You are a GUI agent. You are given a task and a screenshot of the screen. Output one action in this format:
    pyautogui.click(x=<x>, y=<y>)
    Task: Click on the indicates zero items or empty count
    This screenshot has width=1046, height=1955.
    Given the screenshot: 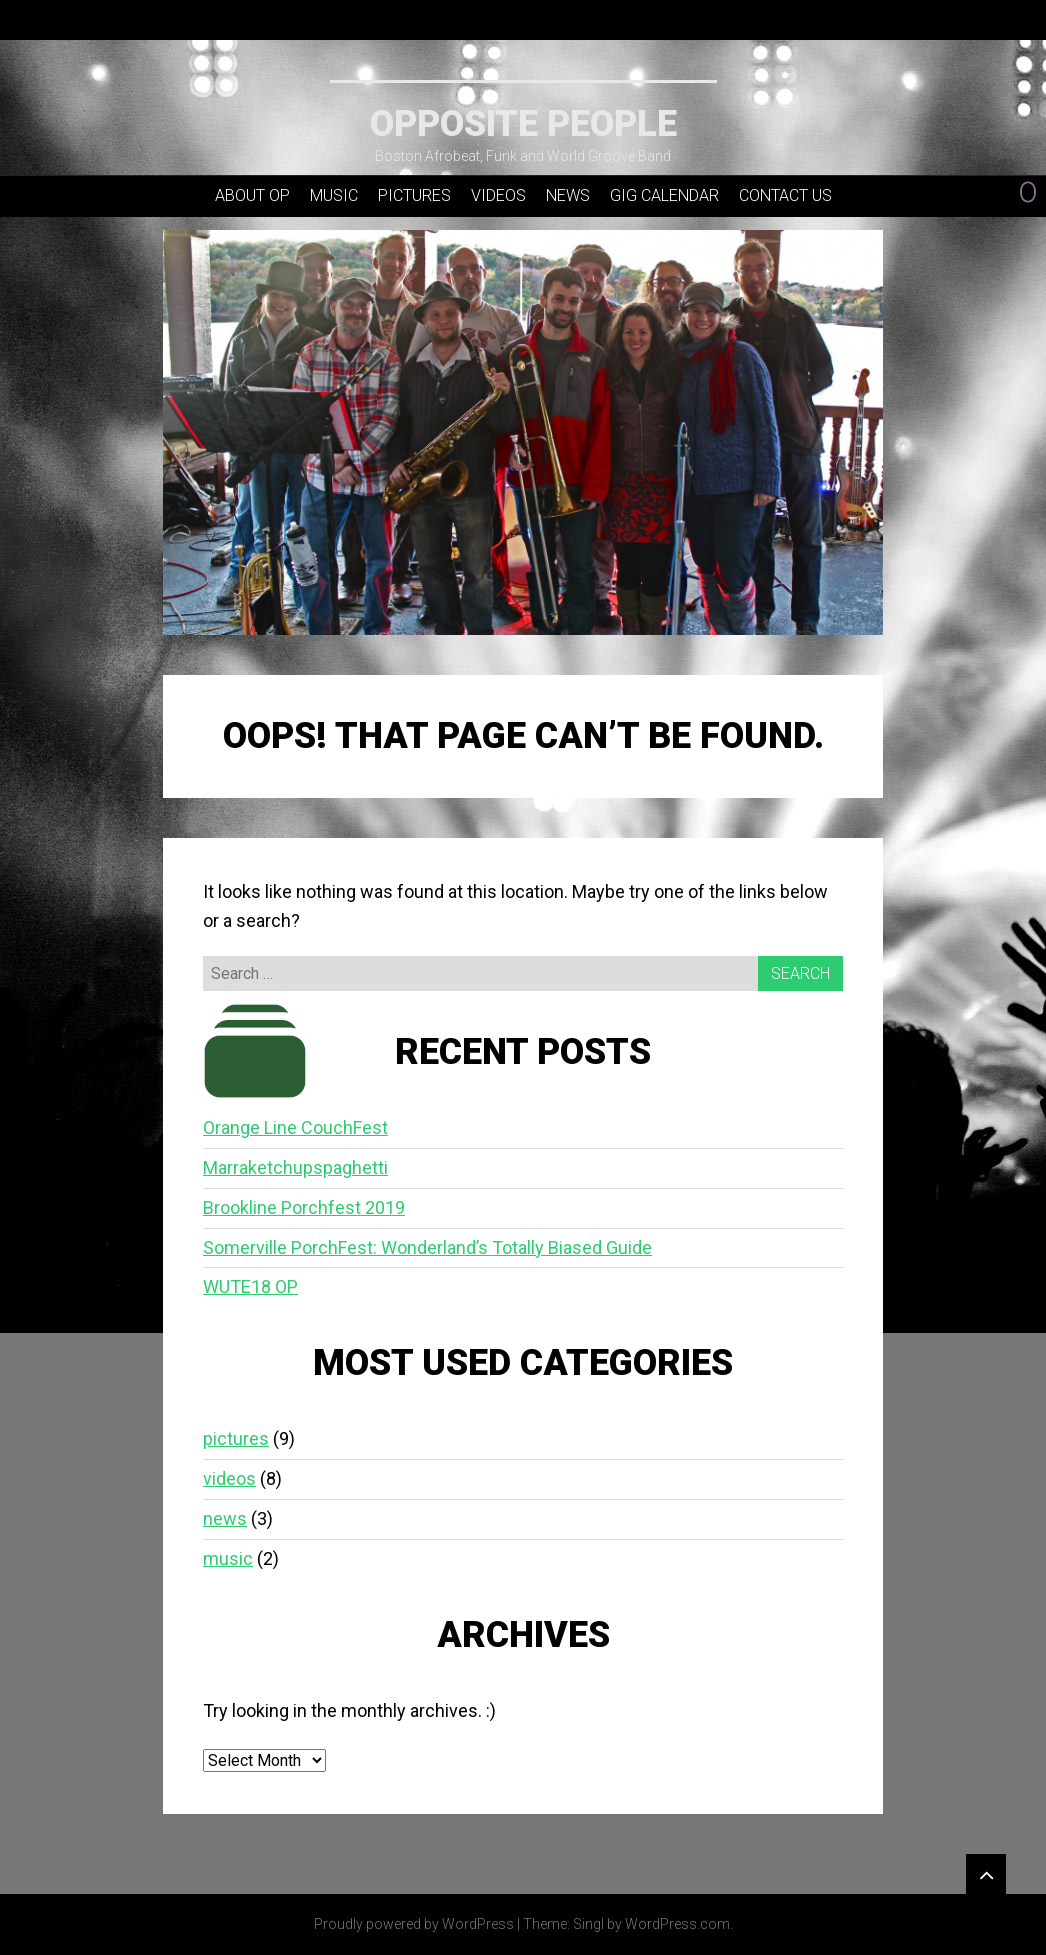 What is the action you would take?
    pyautogui.click(x=1028, y=192)
    